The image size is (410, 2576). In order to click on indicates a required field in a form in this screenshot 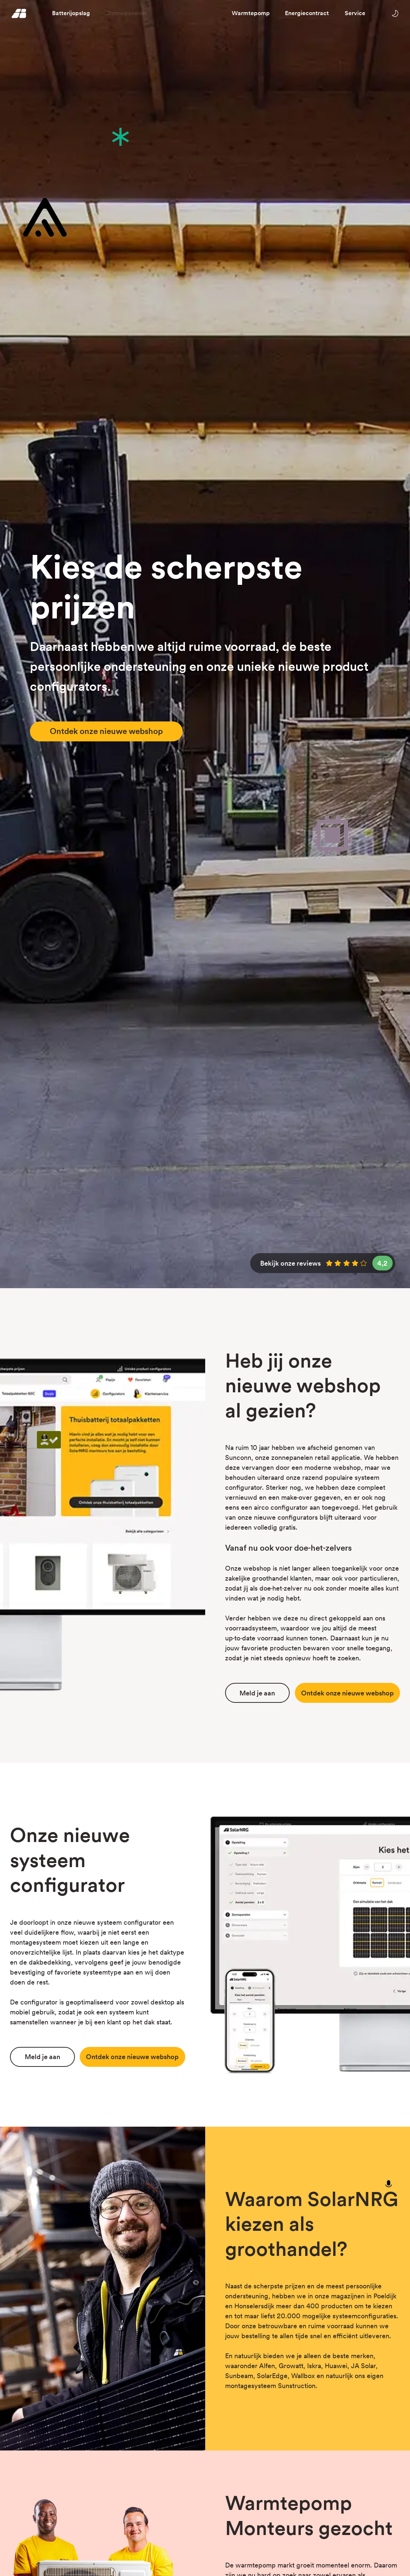, I will do `click(120, 137)`.